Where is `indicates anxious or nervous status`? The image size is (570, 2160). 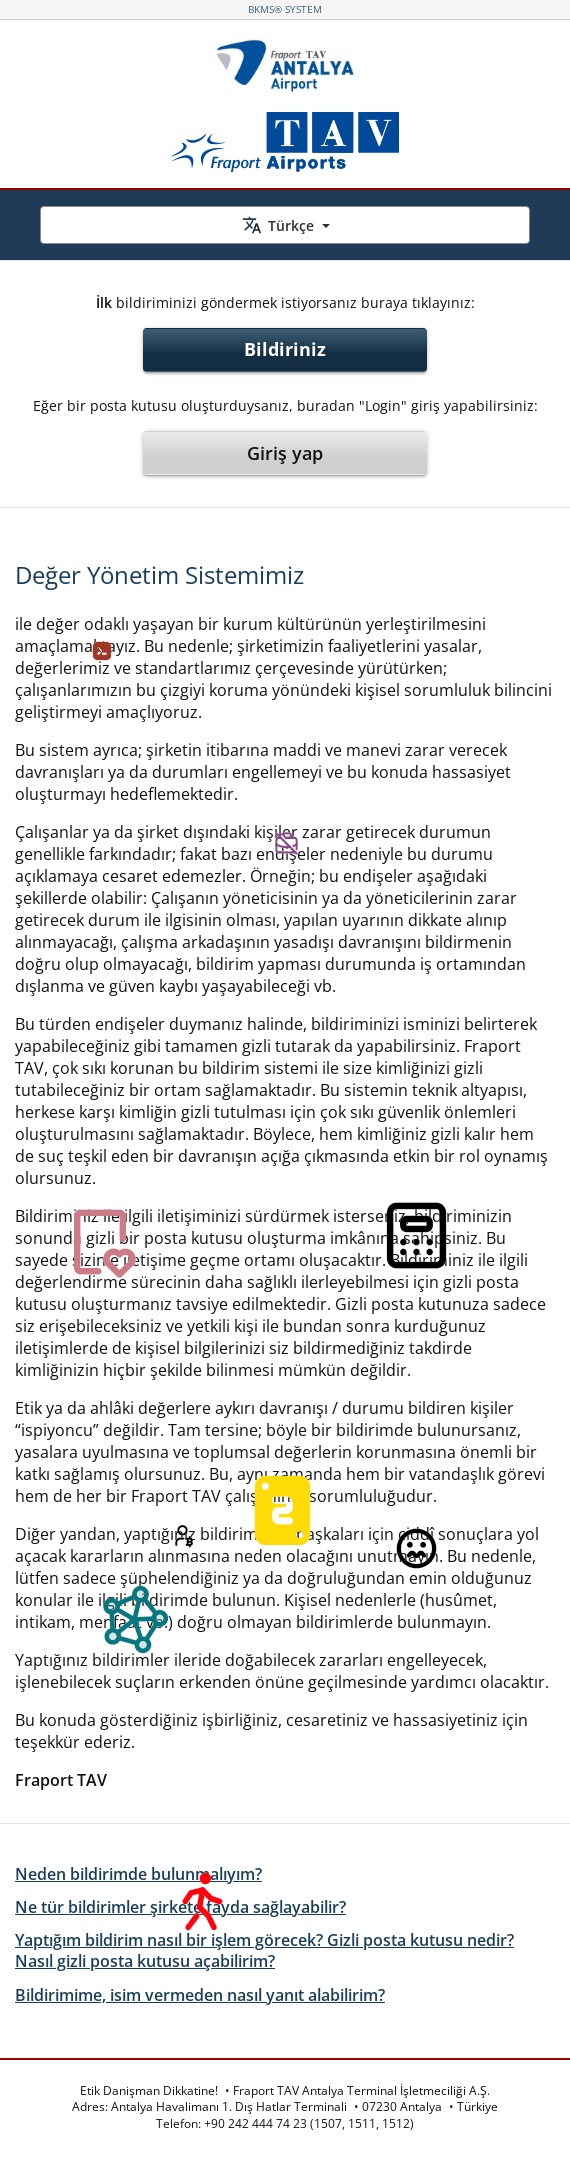 indicates anxious or nervous status is located at coordinates (416, 1548).